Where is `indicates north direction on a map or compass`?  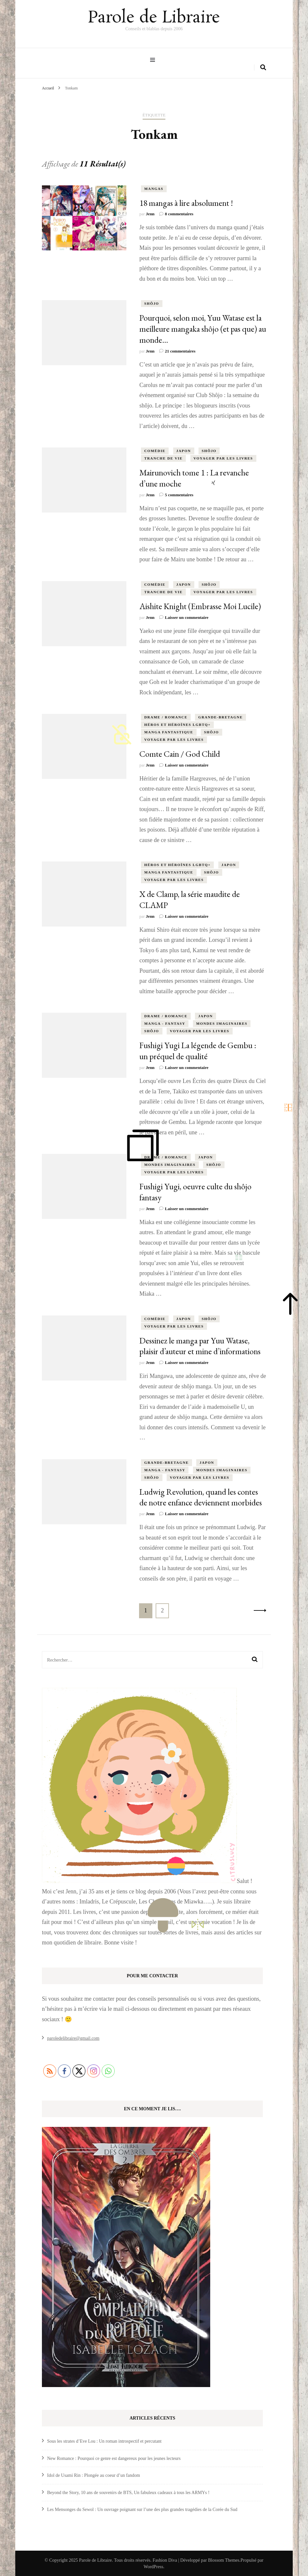 indicates north direction on a map or compass is located at coordinates (290, 1303).